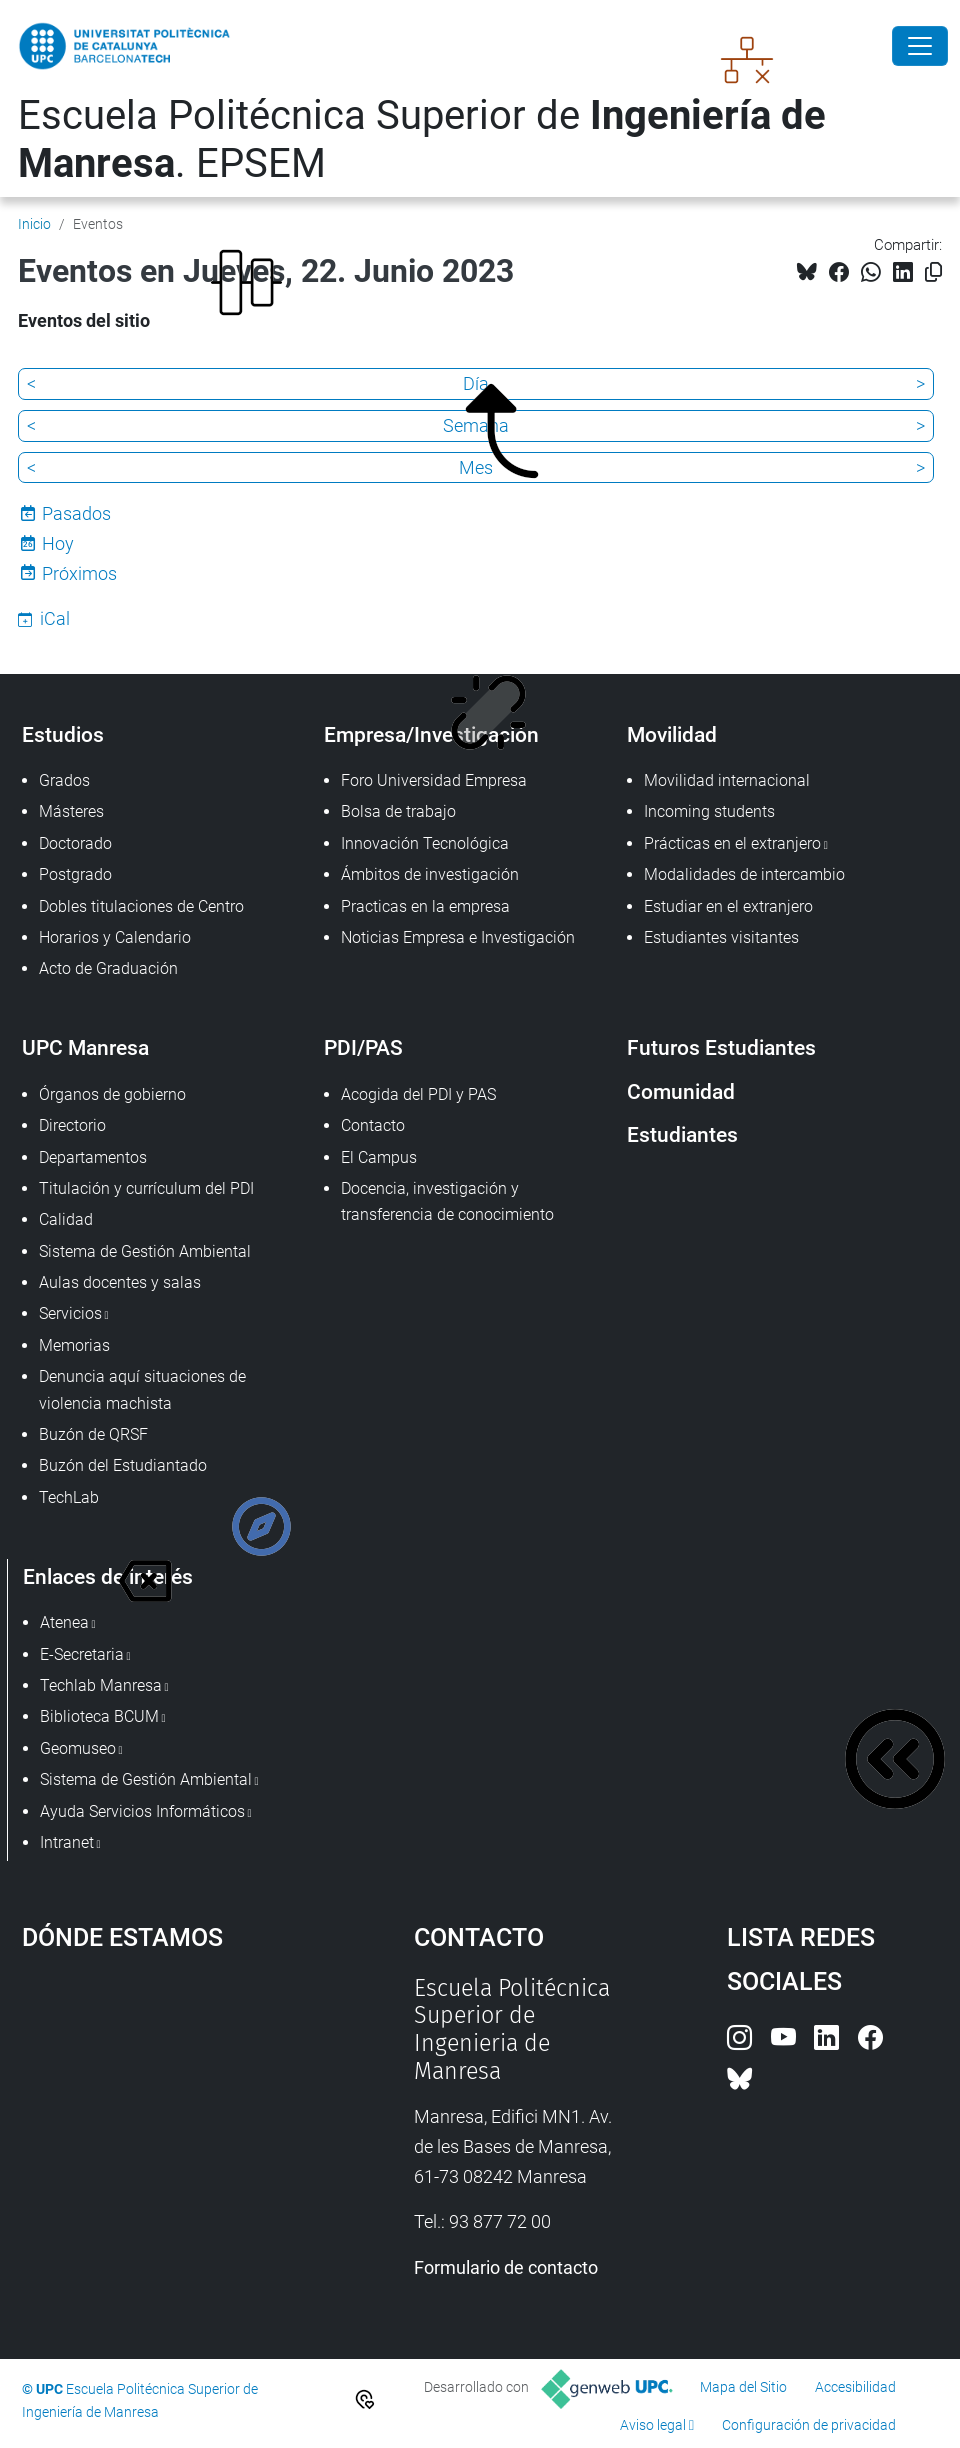  Describe the element at coordinates (895, 1759) in the screenshot. I see `go back to the beginning` at that location.